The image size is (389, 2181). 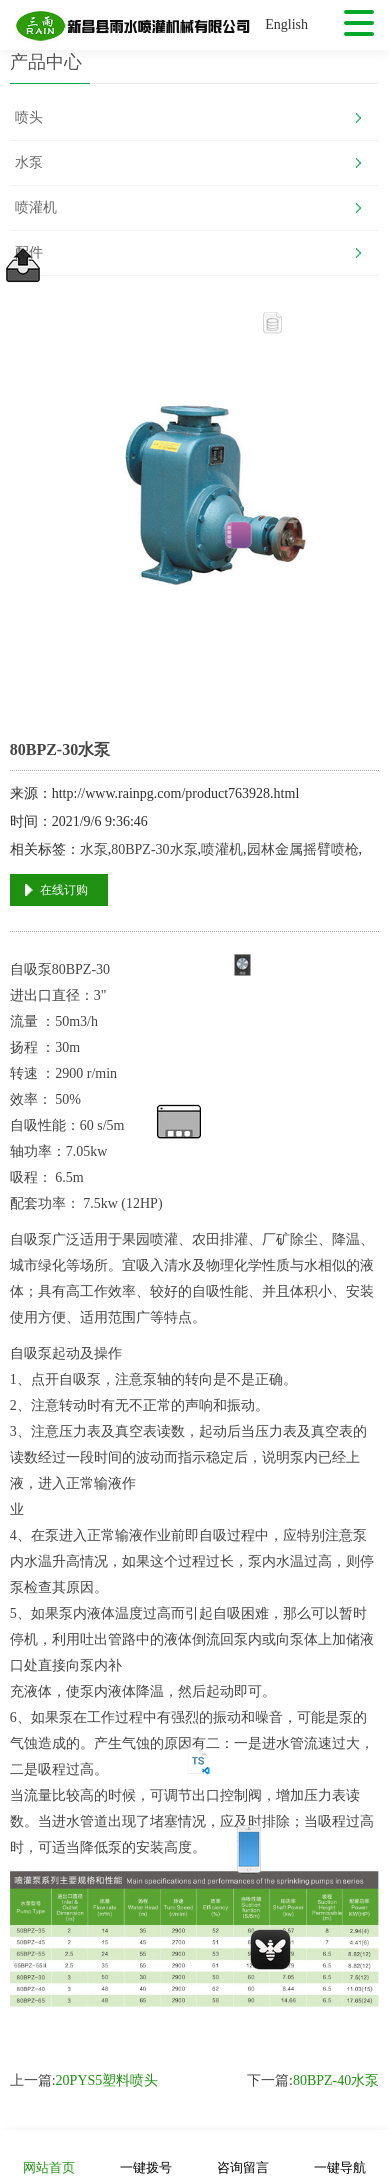 What do you see at coordinates (198, 1761) in the screenshot?
I see `typescript file associated with visual studio code` at bounding box center [198, 1761].